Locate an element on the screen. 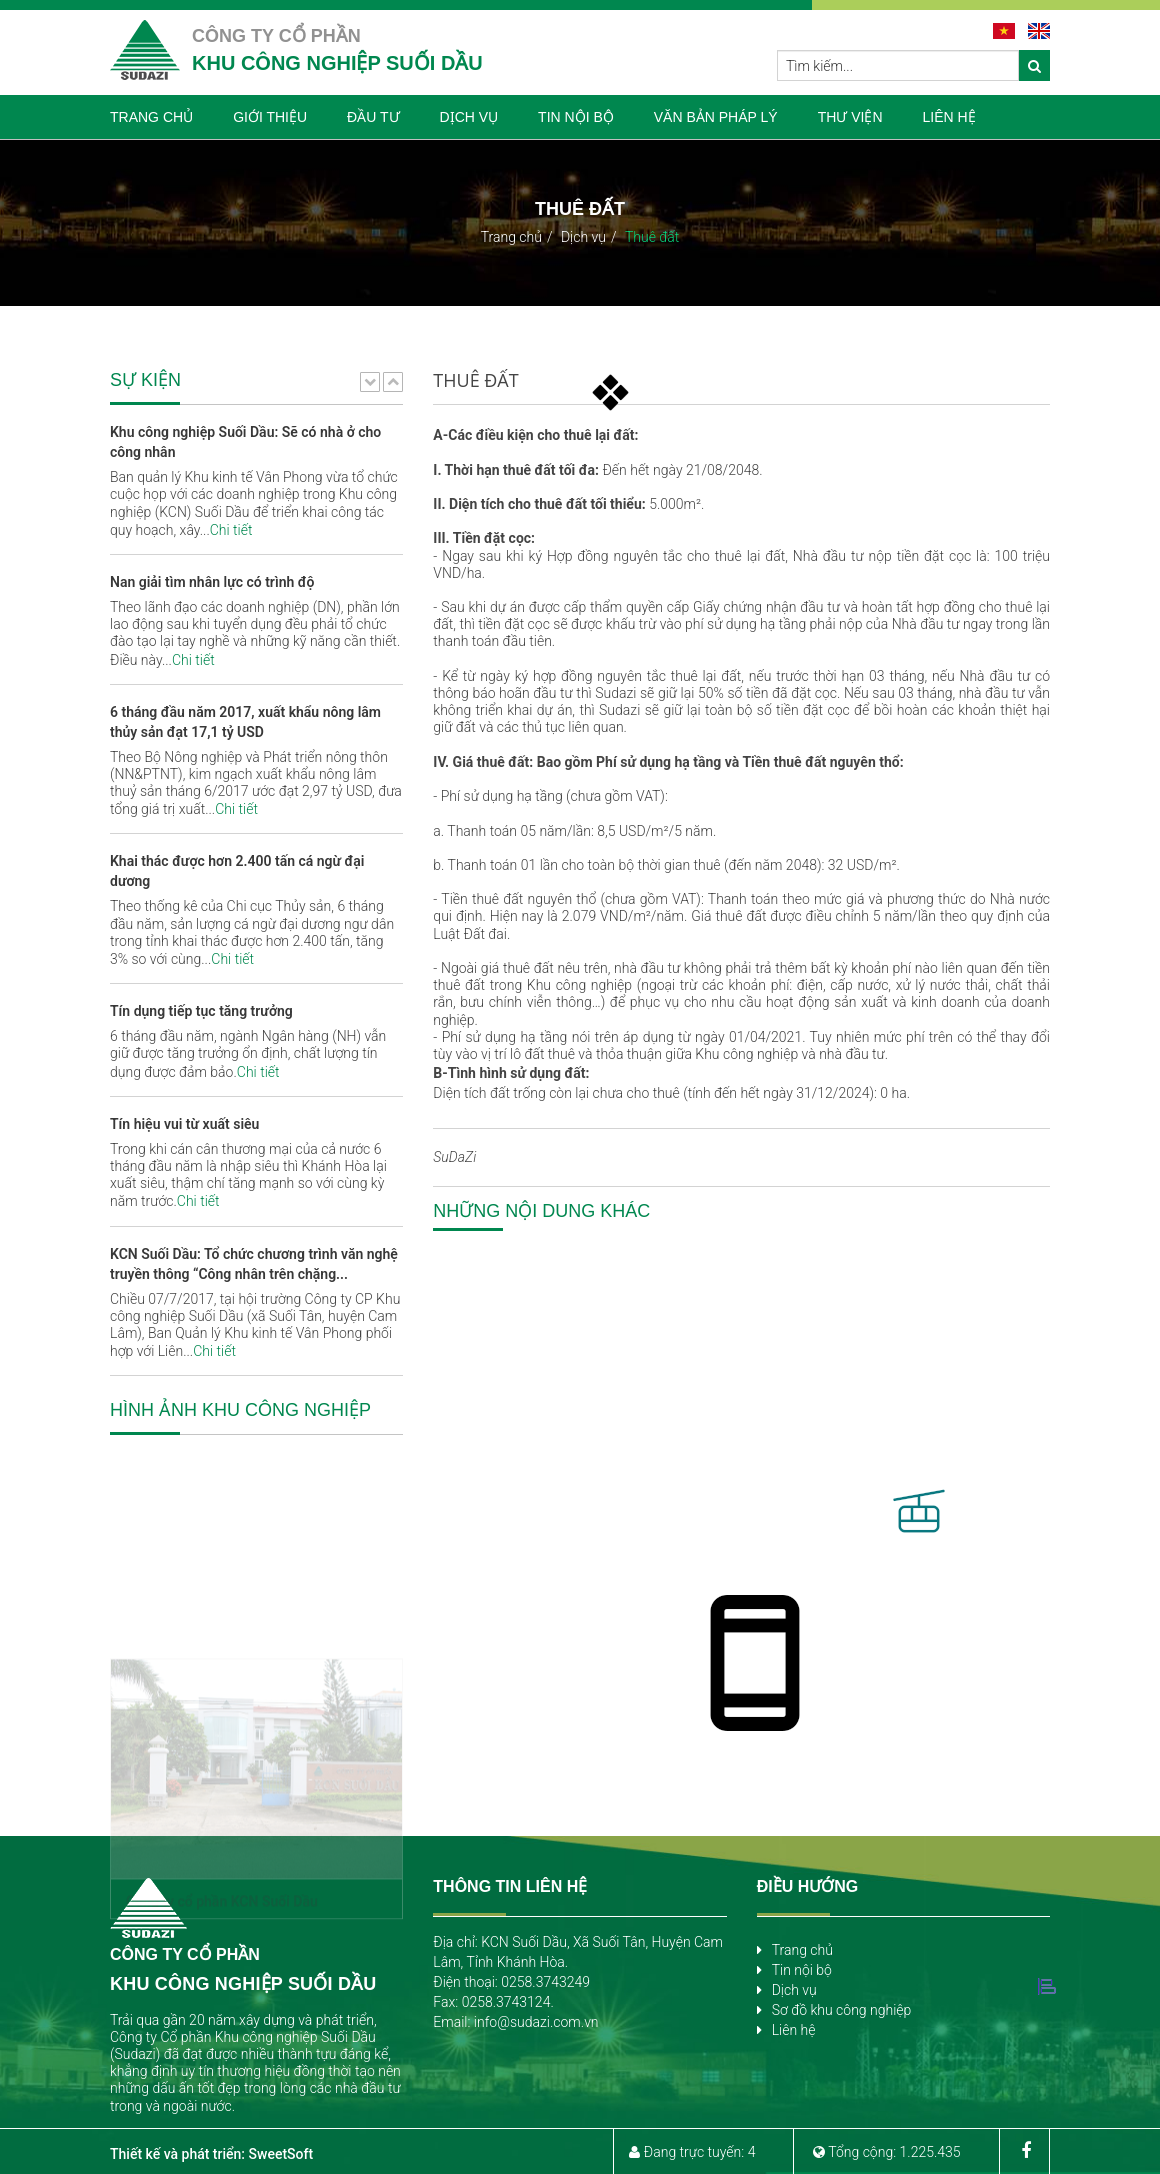 This screenshot has height=2174, width=1160. align text to the left margin is located at coordinates (1046, 1986).